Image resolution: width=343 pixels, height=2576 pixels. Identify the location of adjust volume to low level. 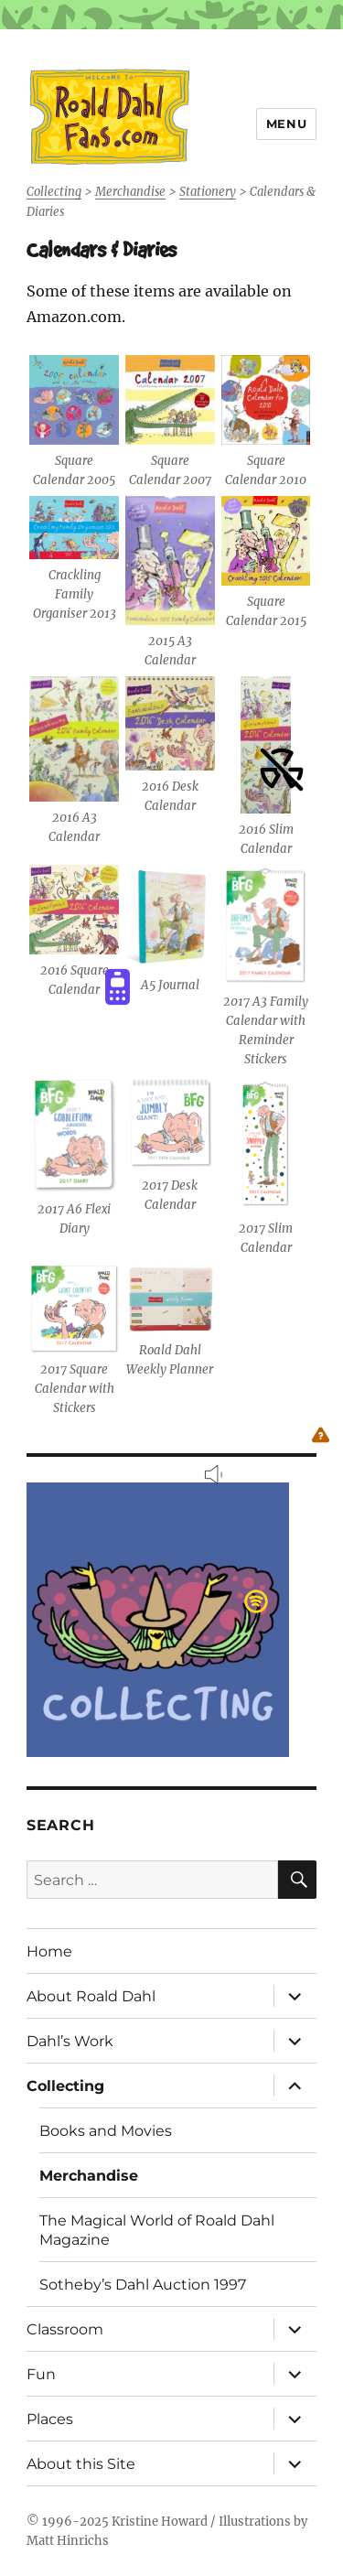
(214, 1474).